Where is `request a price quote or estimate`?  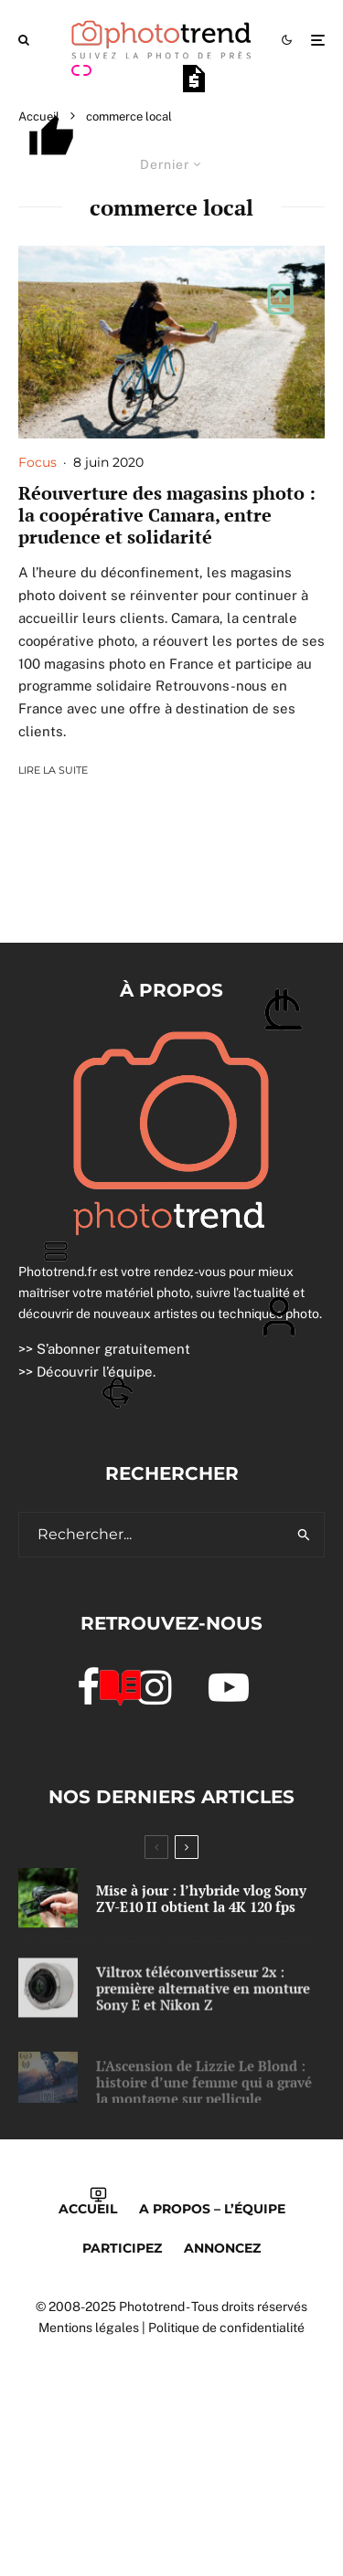
request a price quote or estimate is located at coordinates (194, 79).